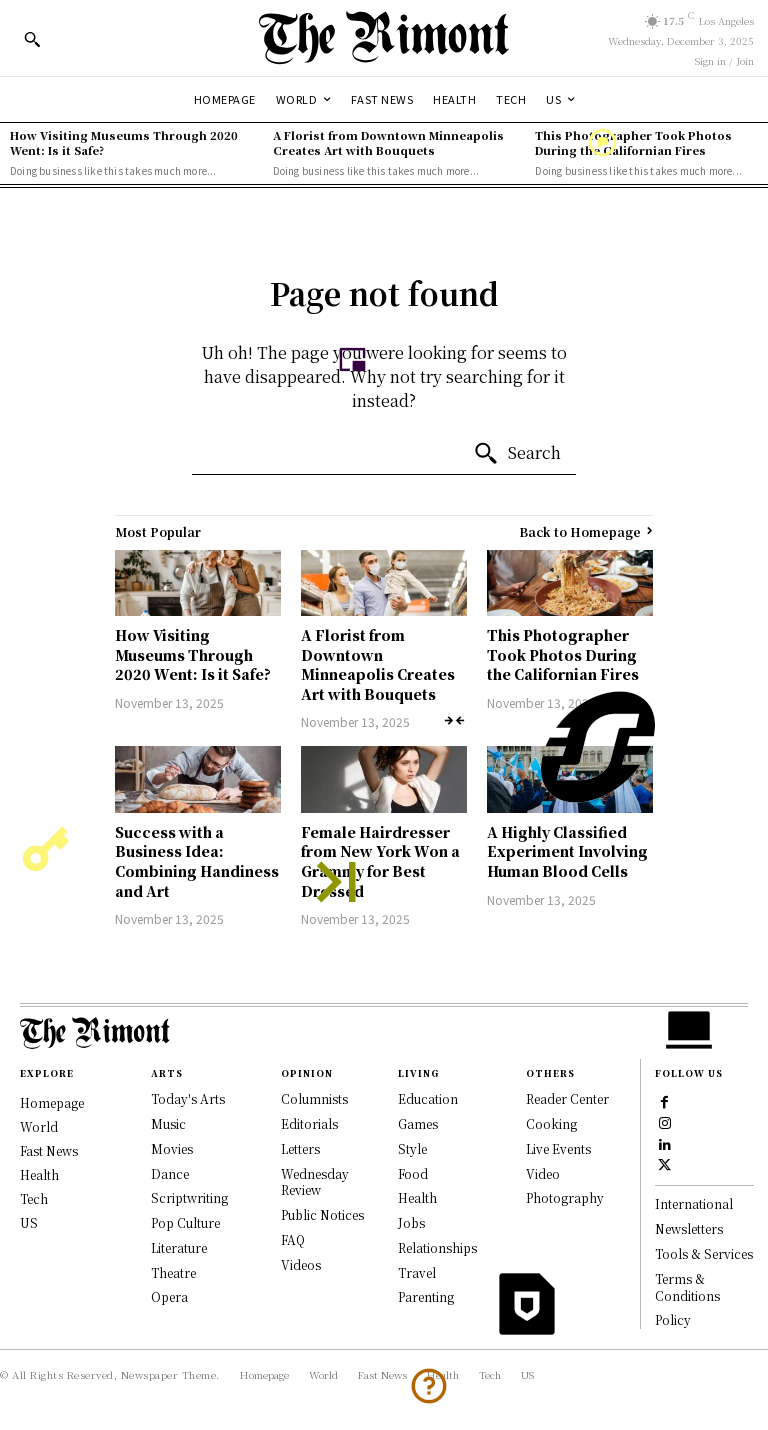  What do you see at coordinates (339, 882) in the screenshot?
I see `skip to the end of a track or playlist` at bounding box center [339, 882].